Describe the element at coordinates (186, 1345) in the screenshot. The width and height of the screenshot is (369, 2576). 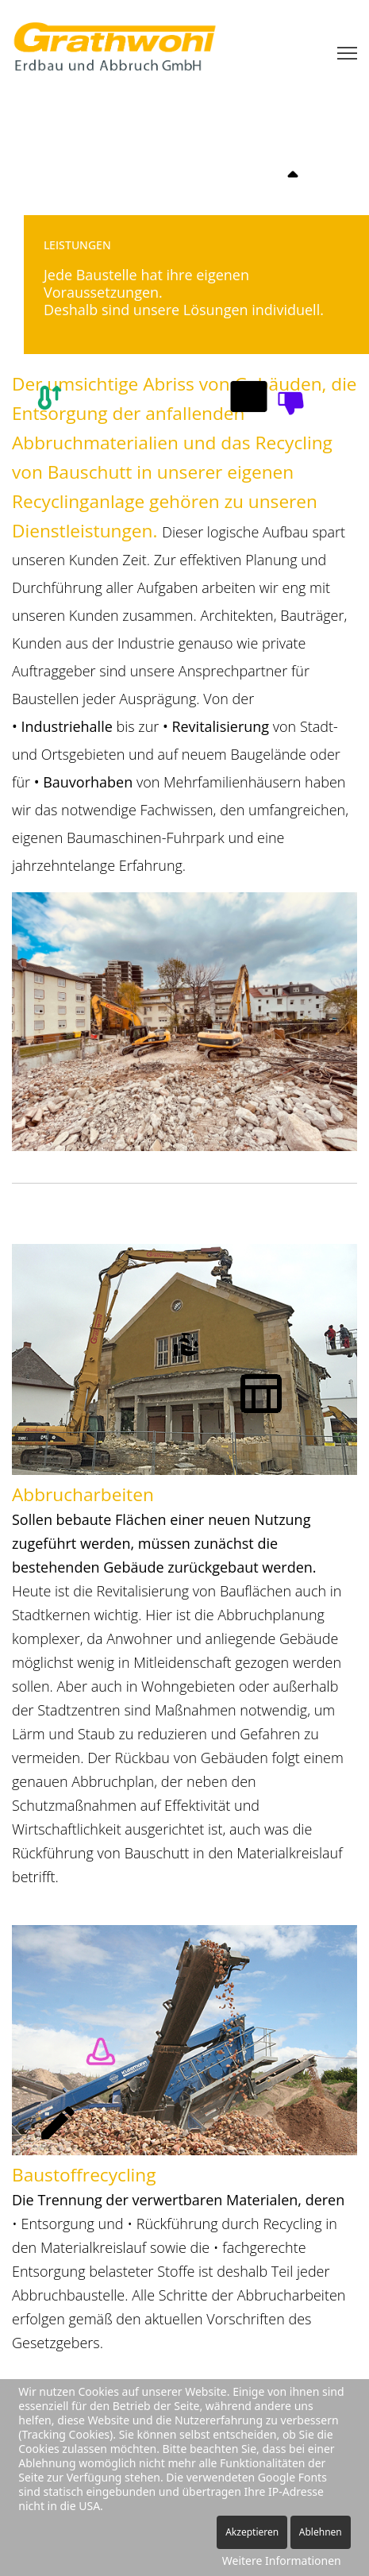
I see `hand washing or hygiene reminder` at that location.